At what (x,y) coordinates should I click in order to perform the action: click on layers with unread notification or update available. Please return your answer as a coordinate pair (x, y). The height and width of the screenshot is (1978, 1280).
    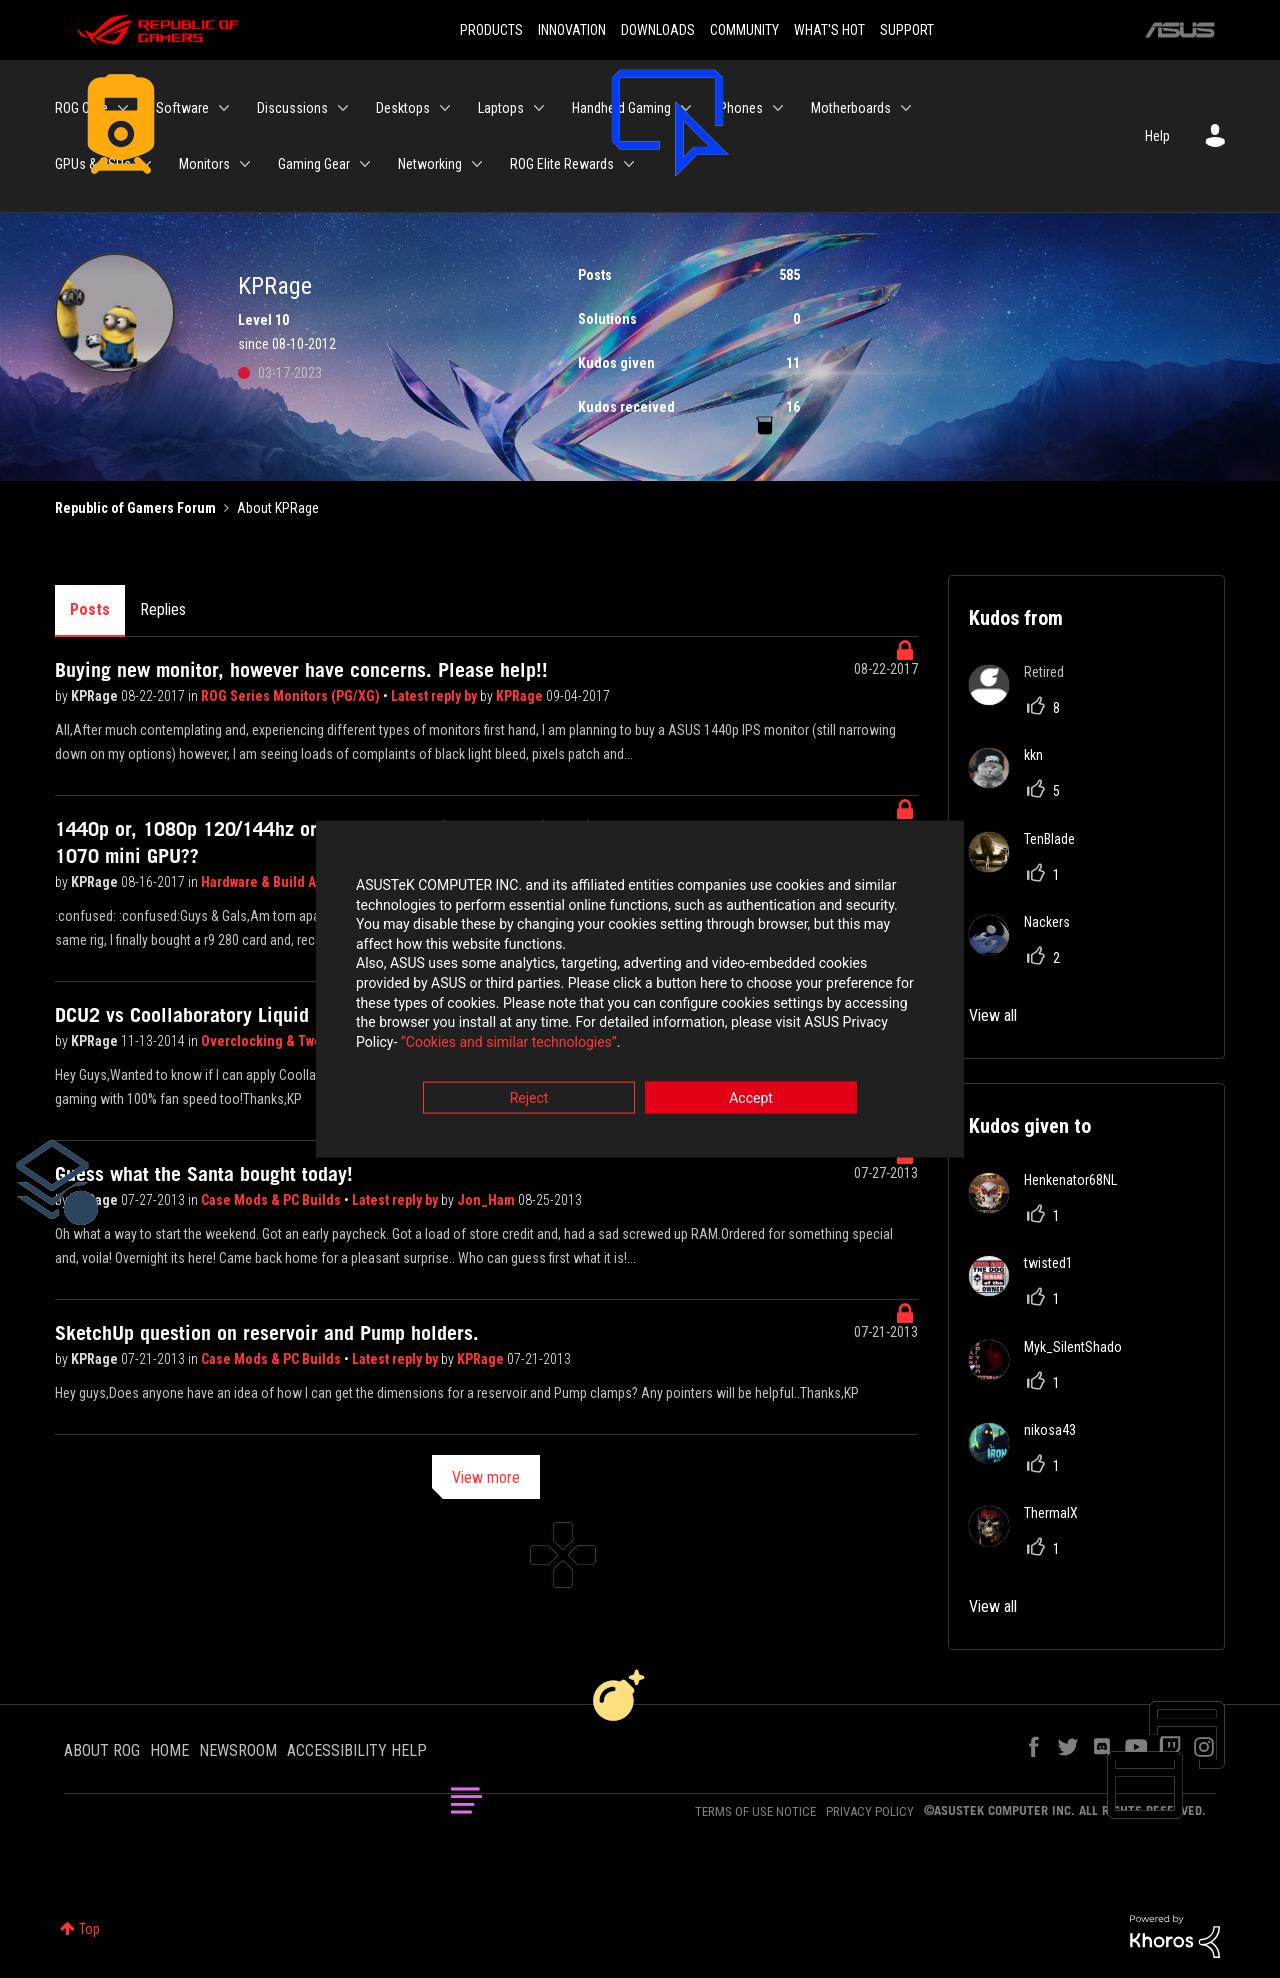
    Looking at the image, I should click on (52, 1179).